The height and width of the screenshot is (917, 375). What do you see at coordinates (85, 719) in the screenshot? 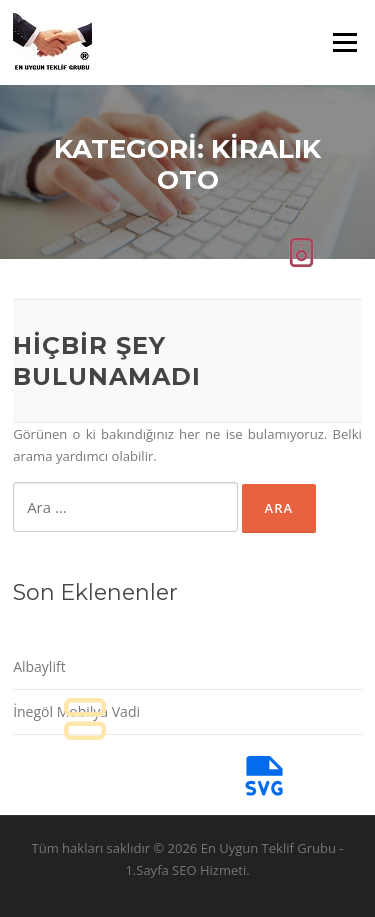
I see `switch to list view` at bounding box center [85, 719].